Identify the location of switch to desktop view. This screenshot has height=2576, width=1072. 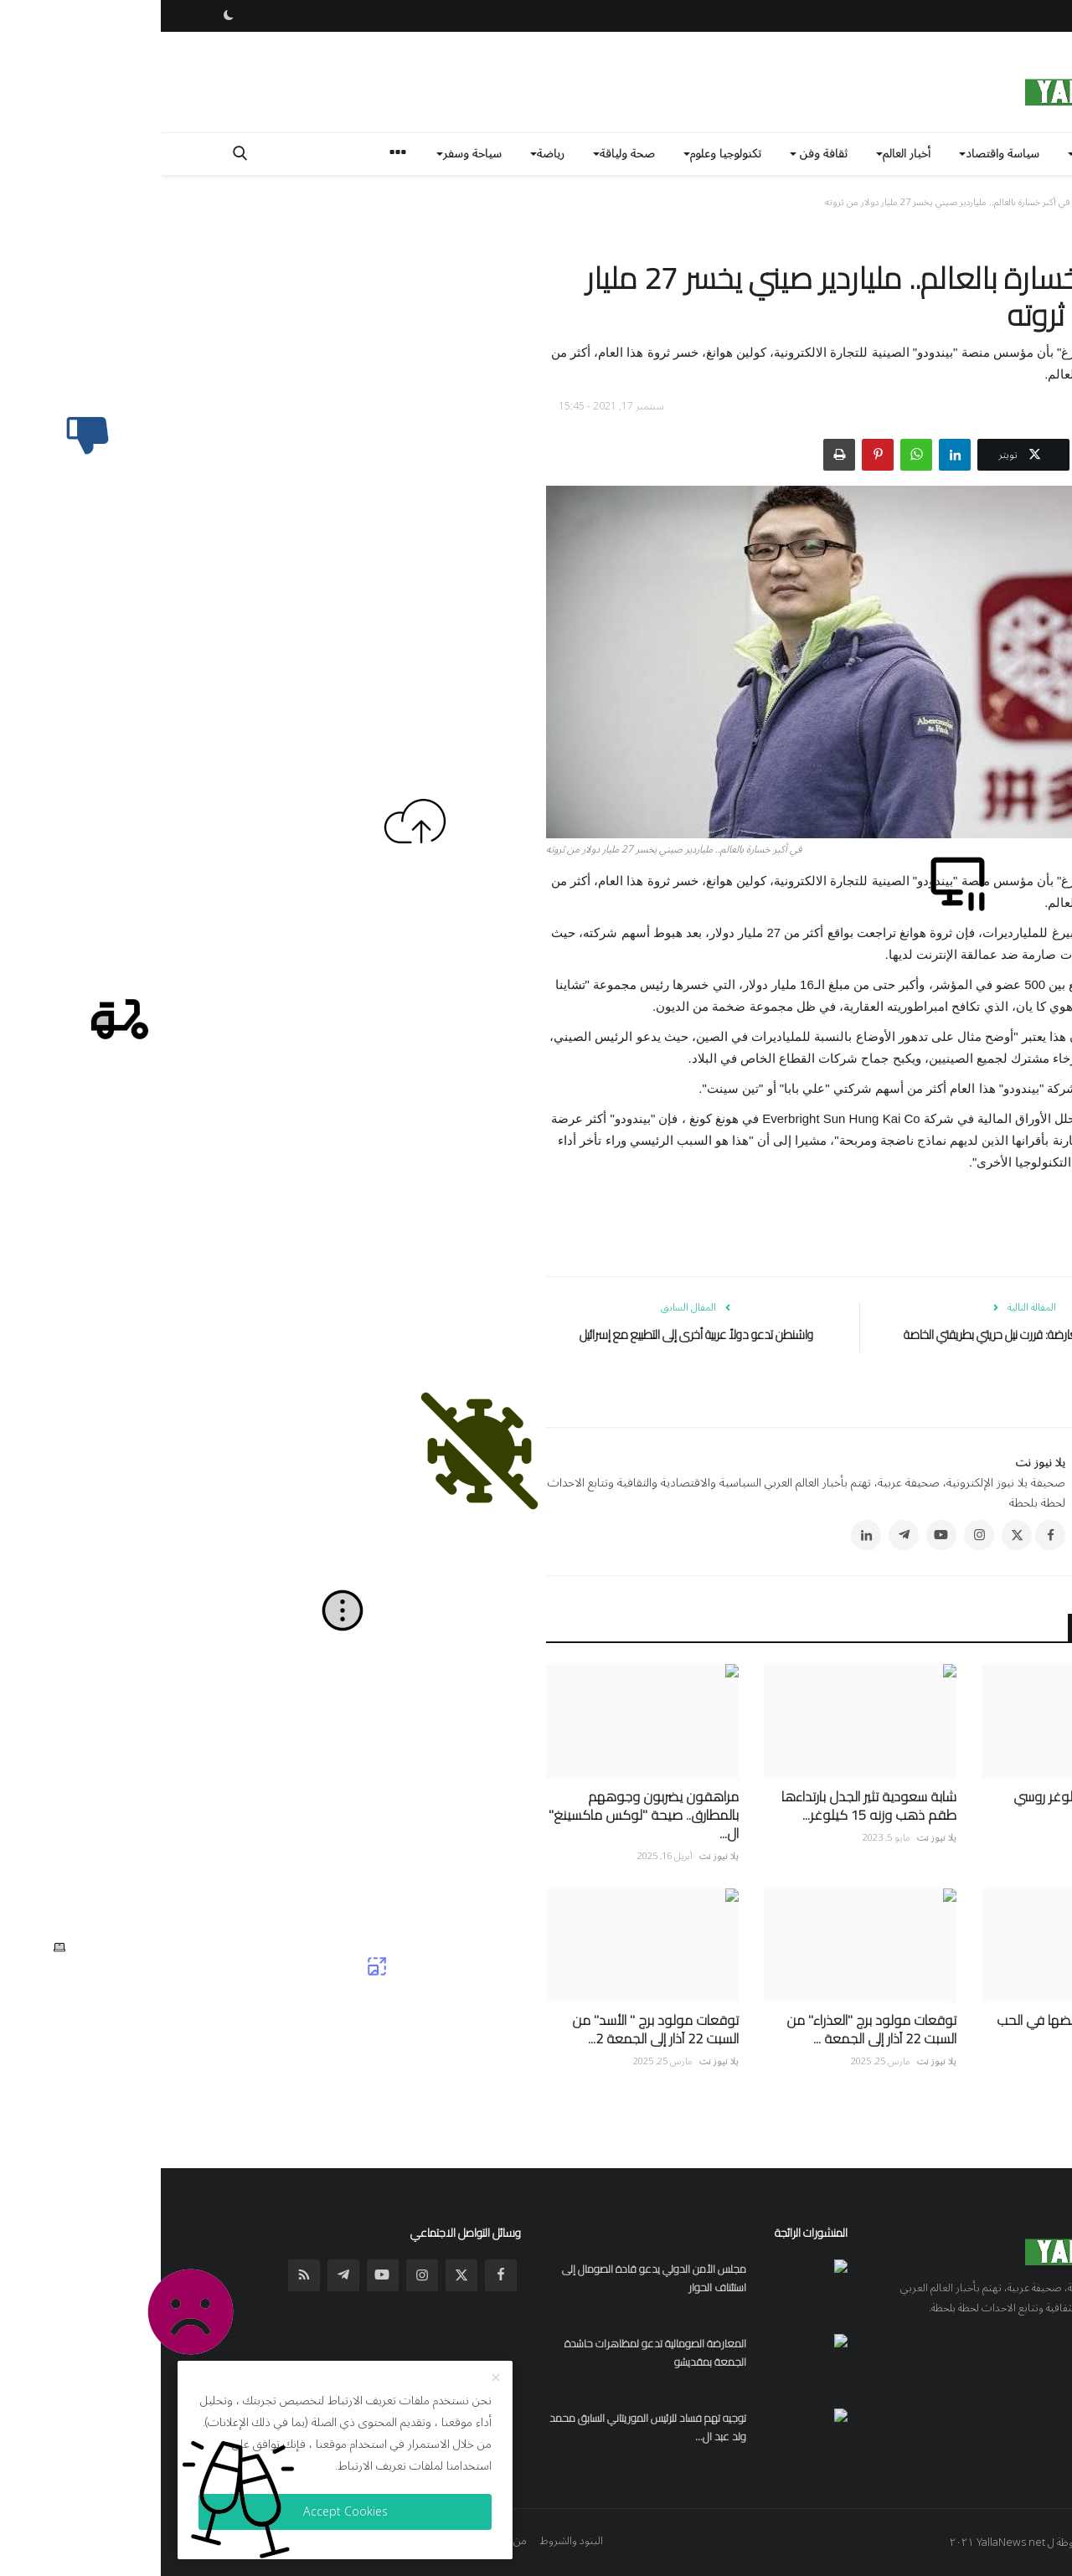
(59, 1947).